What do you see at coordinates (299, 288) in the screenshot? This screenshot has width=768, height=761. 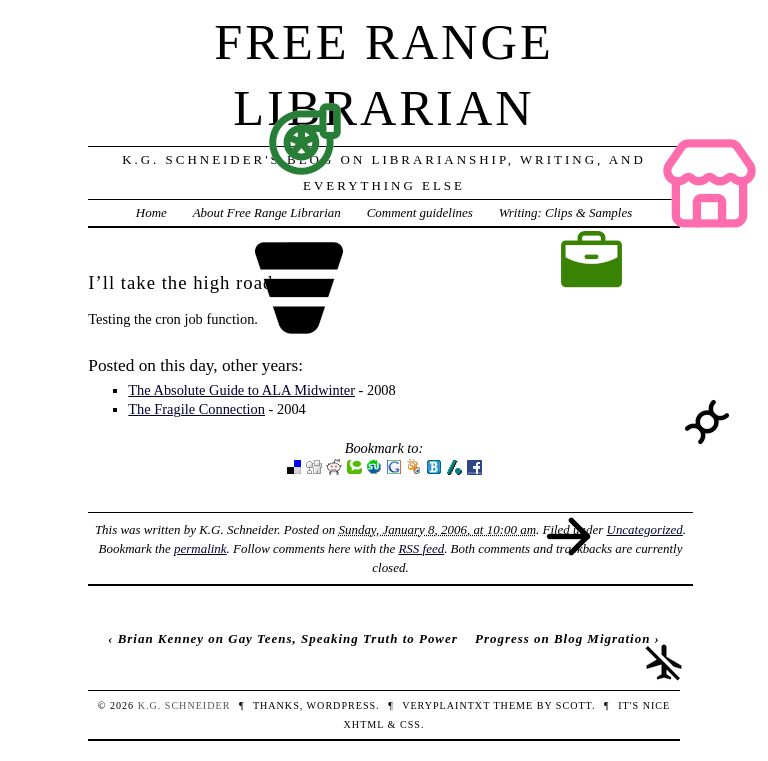 I see `view sales funnel analytics` at bounding box center [299, 288].